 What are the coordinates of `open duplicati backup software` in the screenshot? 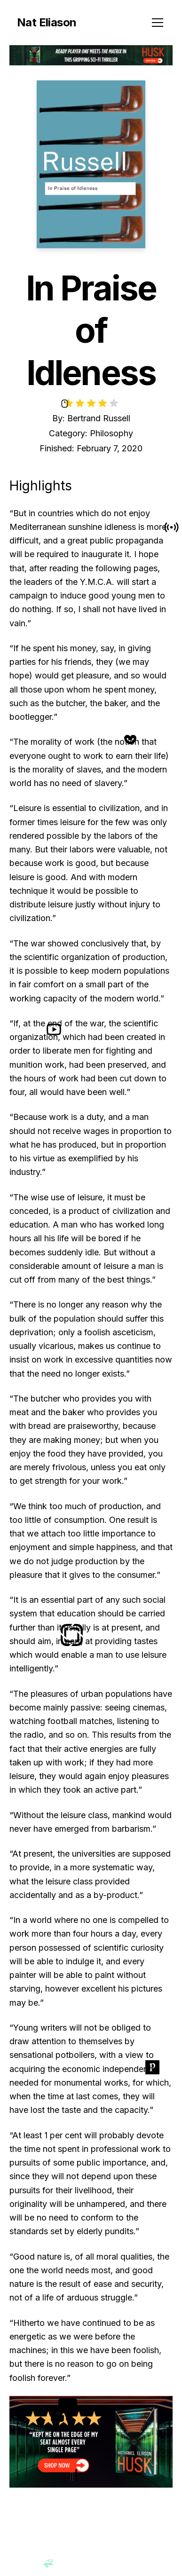 It's located at (64, 2410).